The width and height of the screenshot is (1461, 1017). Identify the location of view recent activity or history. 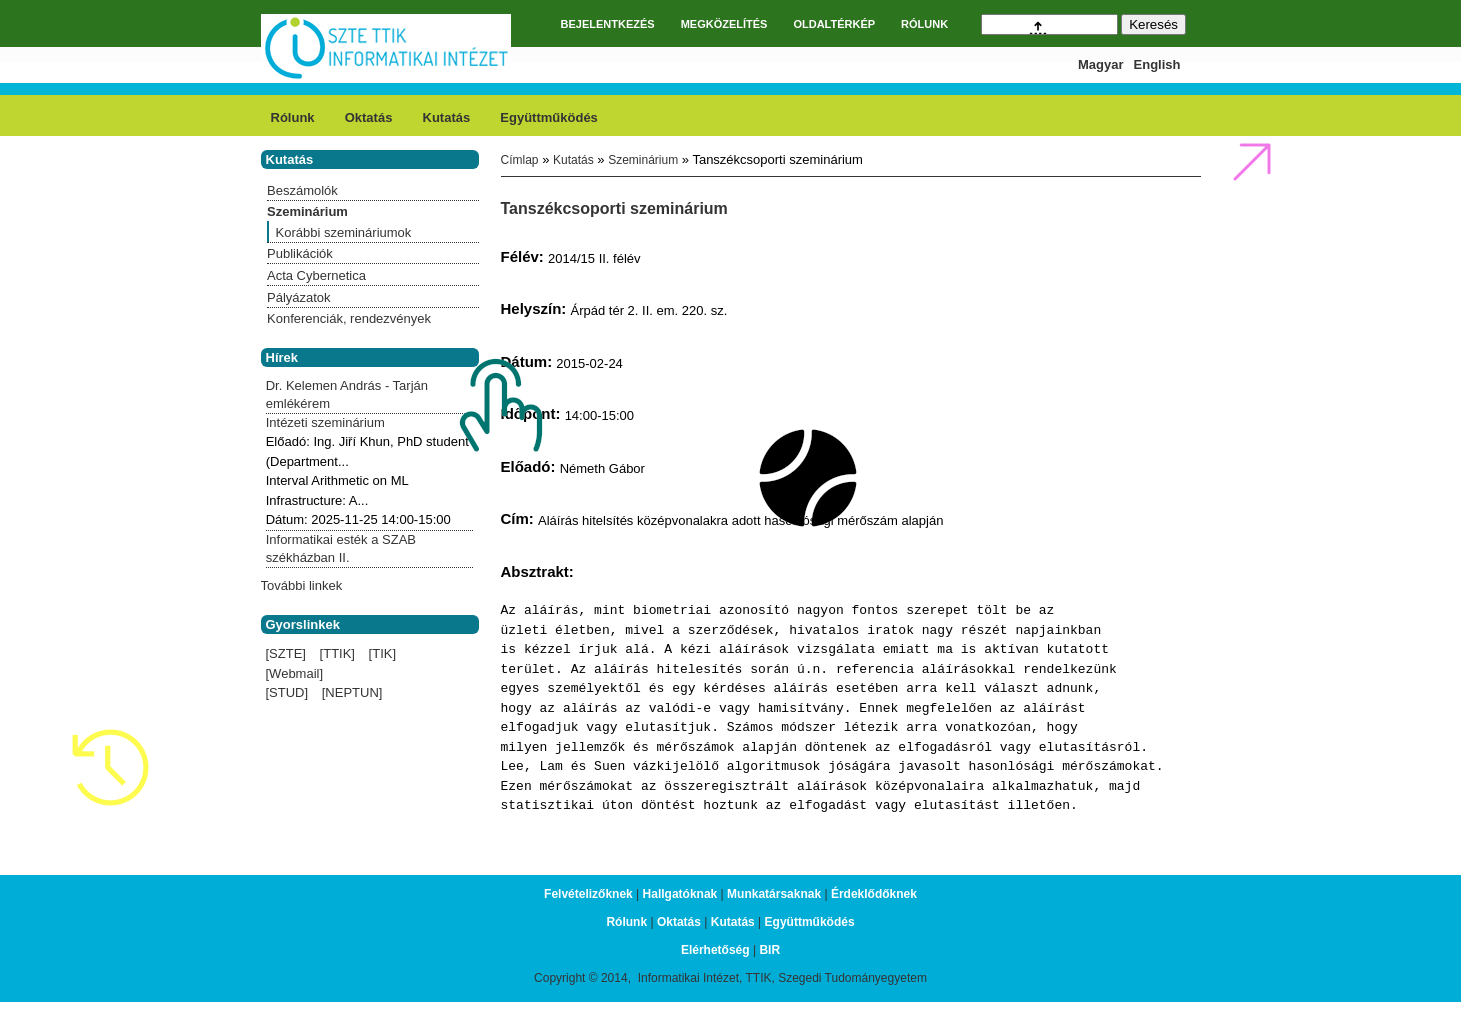
(110, 767).